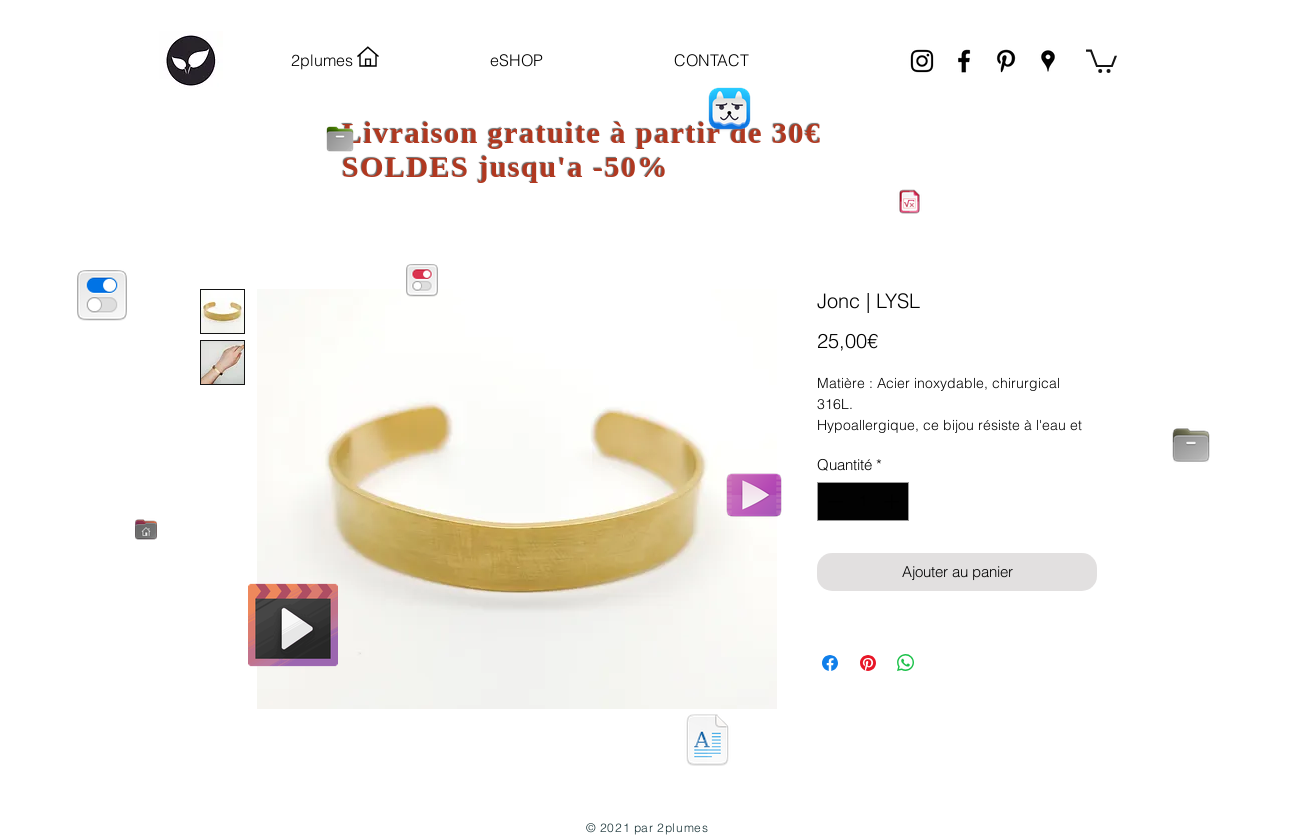 This screenshot has height=835, width=1294. What do you see at coordinates (754, 495) in the screenshot?
I see `open the video player app` at bounding box center [754, 495].